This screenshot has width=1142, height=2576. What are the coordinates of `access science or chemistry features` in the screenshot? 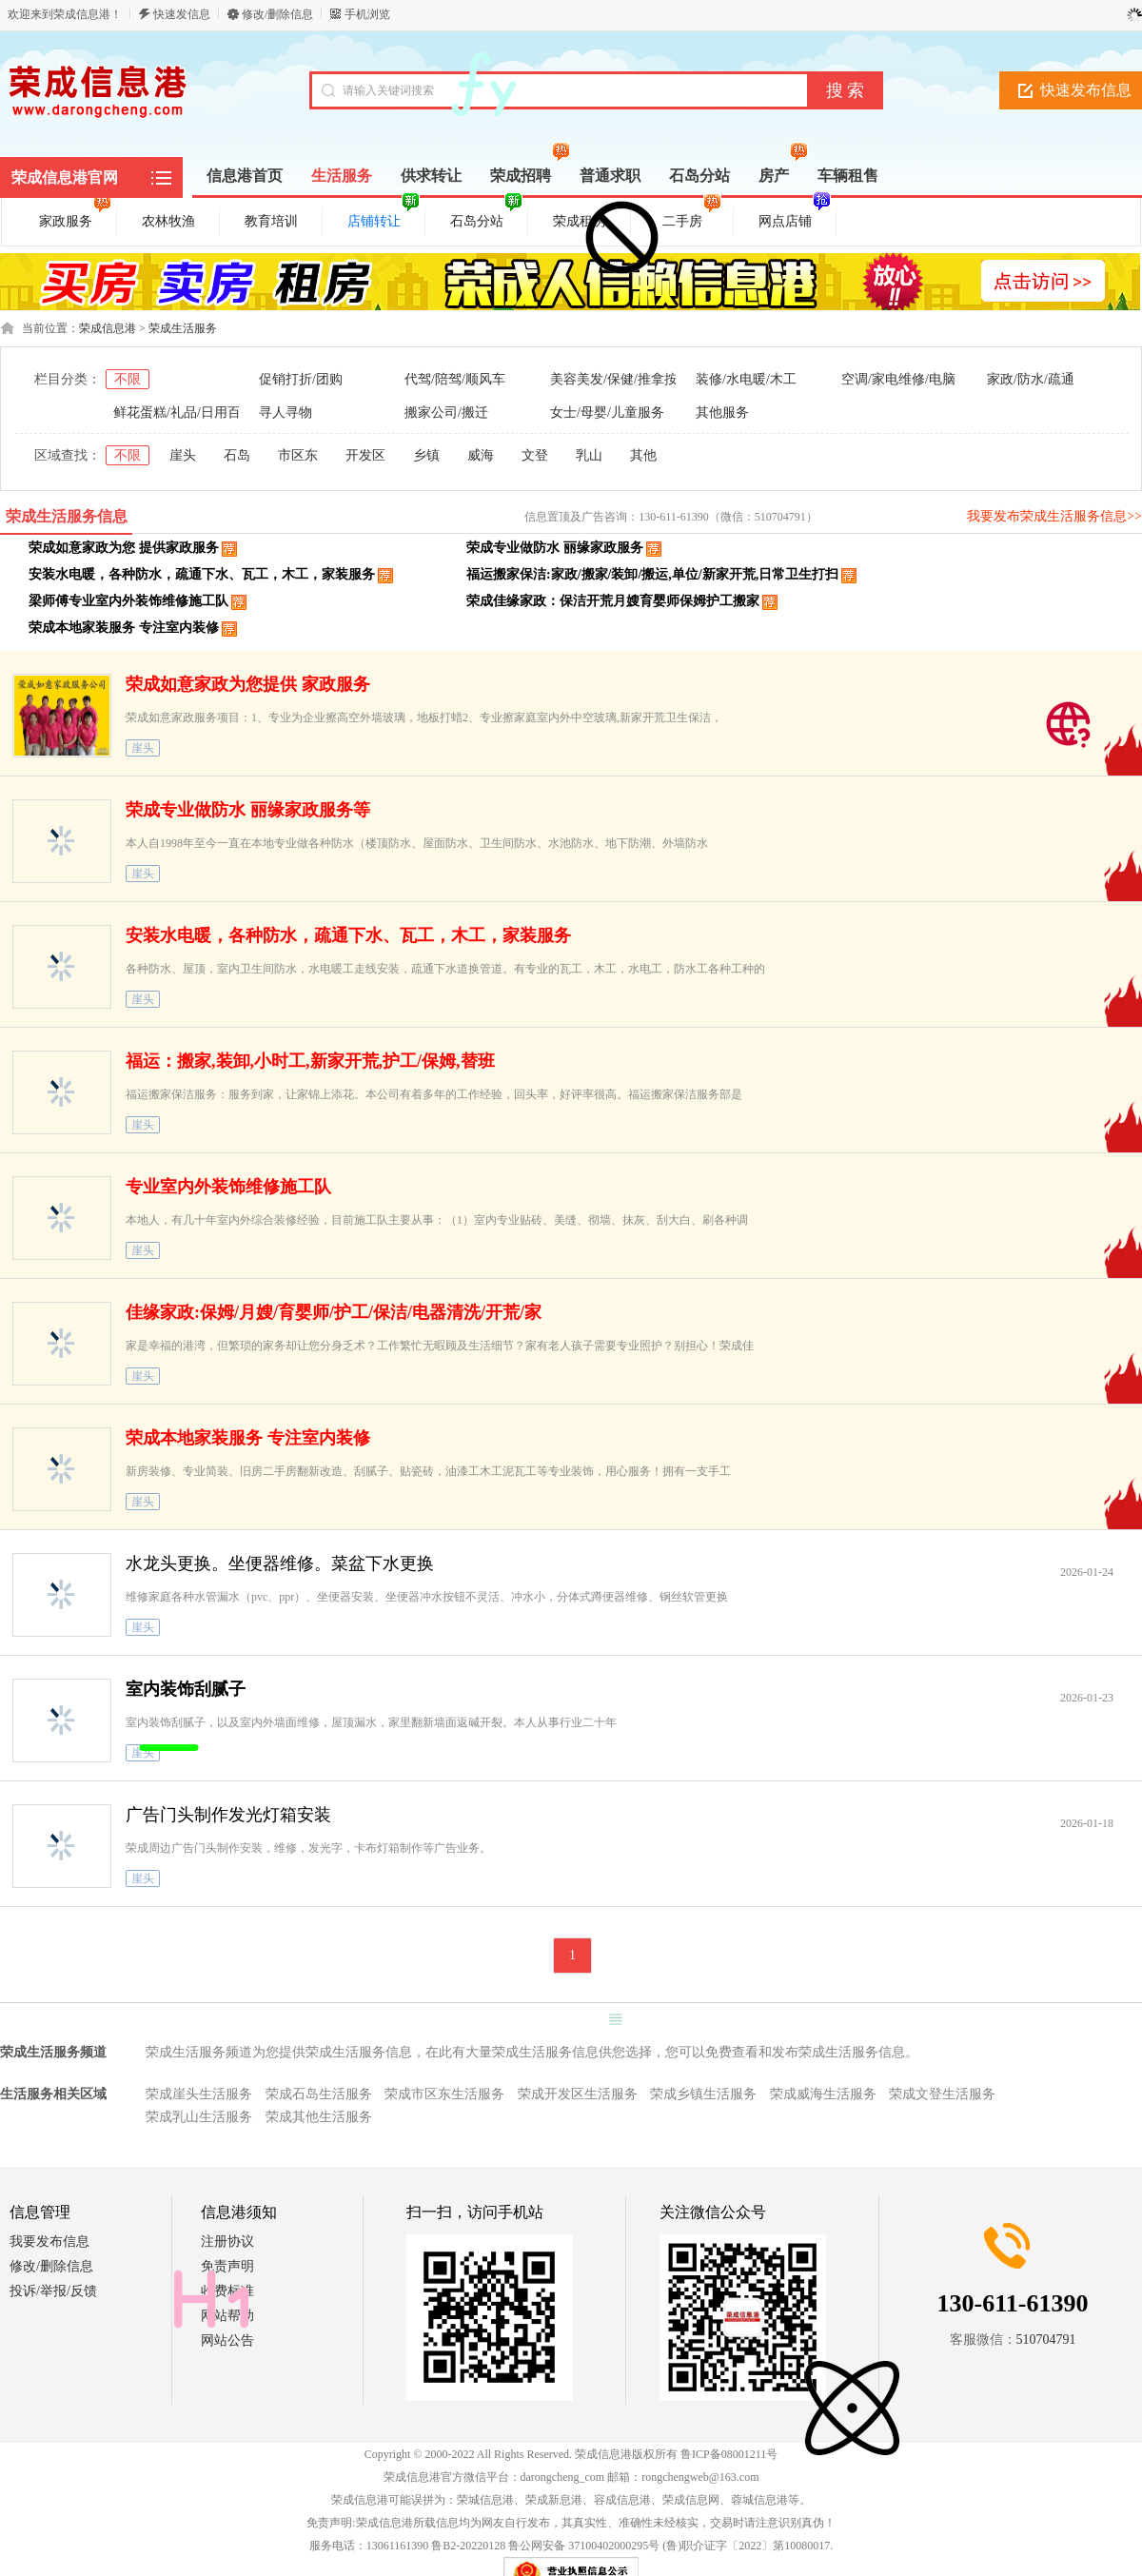 It's located at (852, 2408).